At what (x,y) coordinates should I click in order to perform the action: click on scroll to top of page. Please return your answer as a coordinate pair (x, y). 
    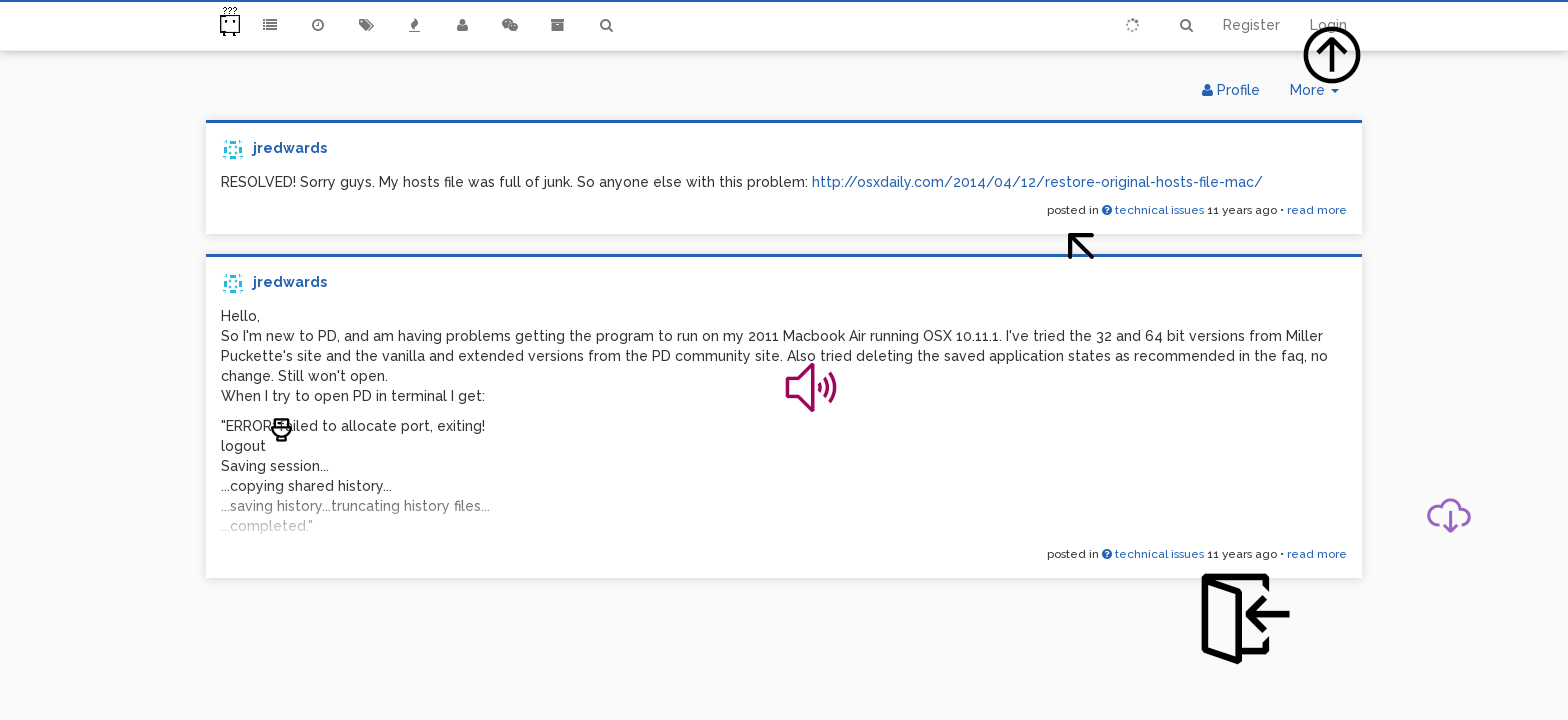
    Looking at the image, I should click on (1332, 55).